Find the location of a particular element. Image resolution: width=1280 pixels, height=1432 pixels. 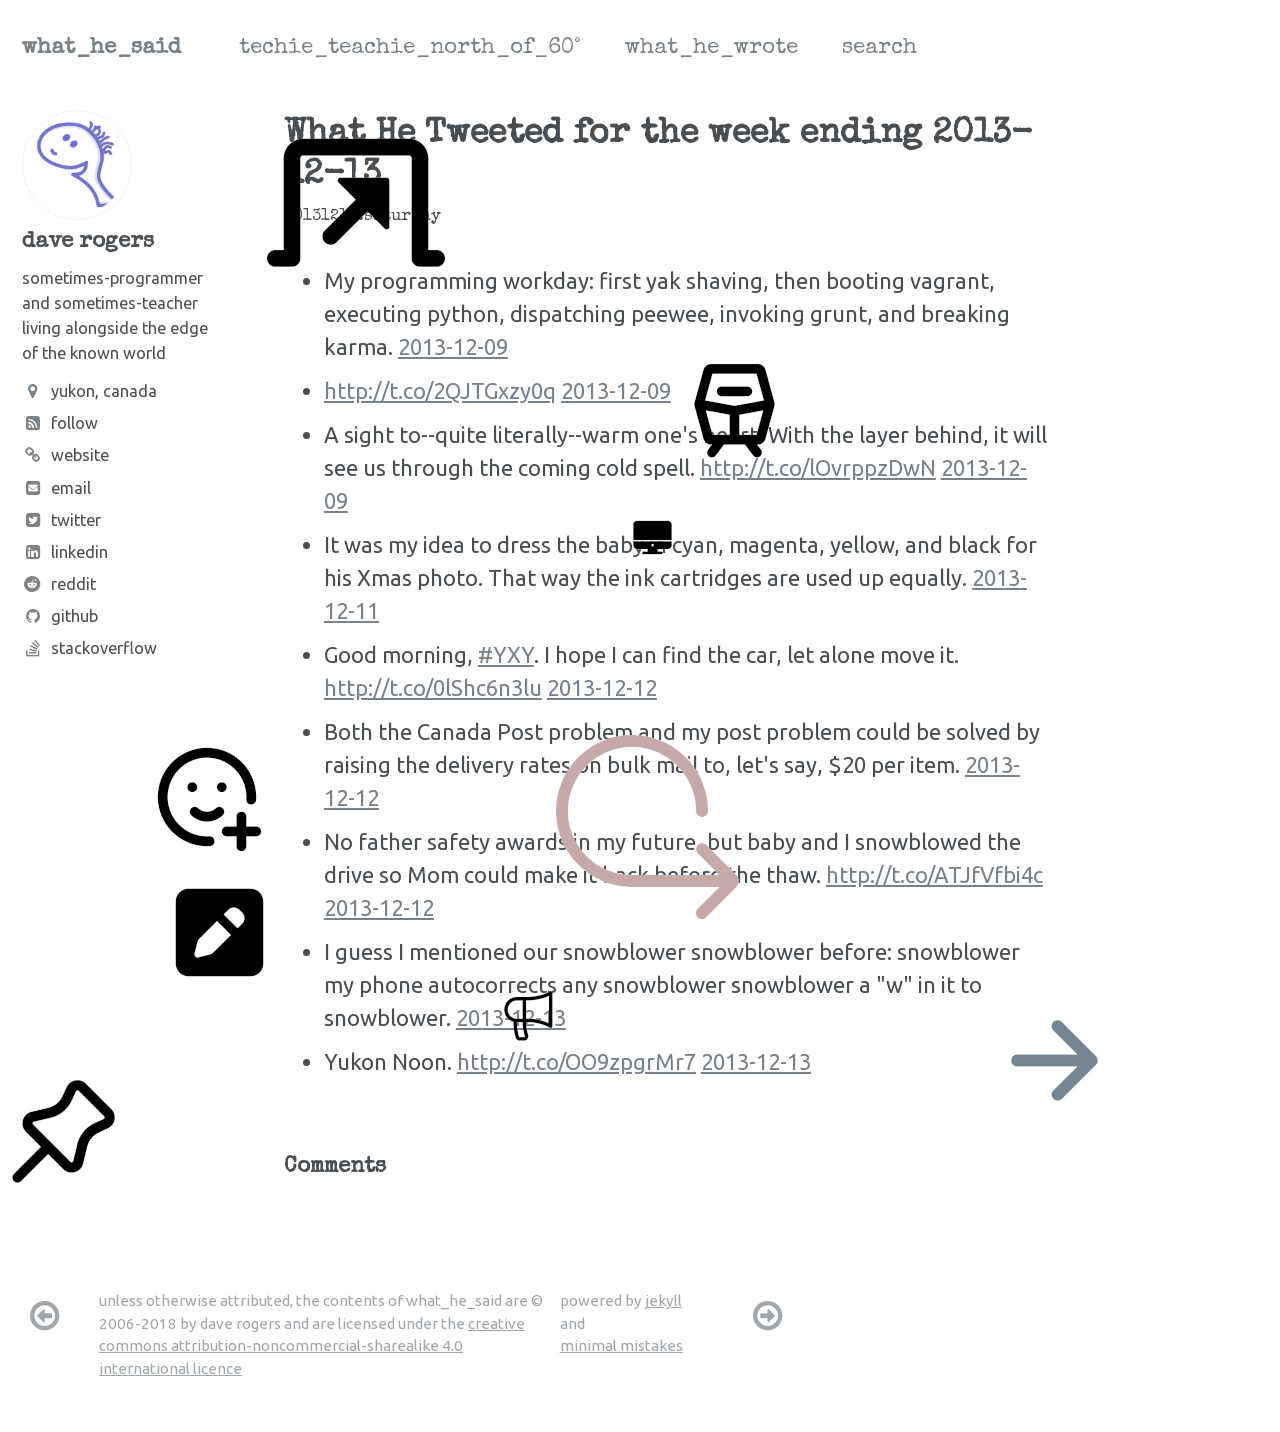

navigate to the next item or page is located at coordinates (1051, 1062).